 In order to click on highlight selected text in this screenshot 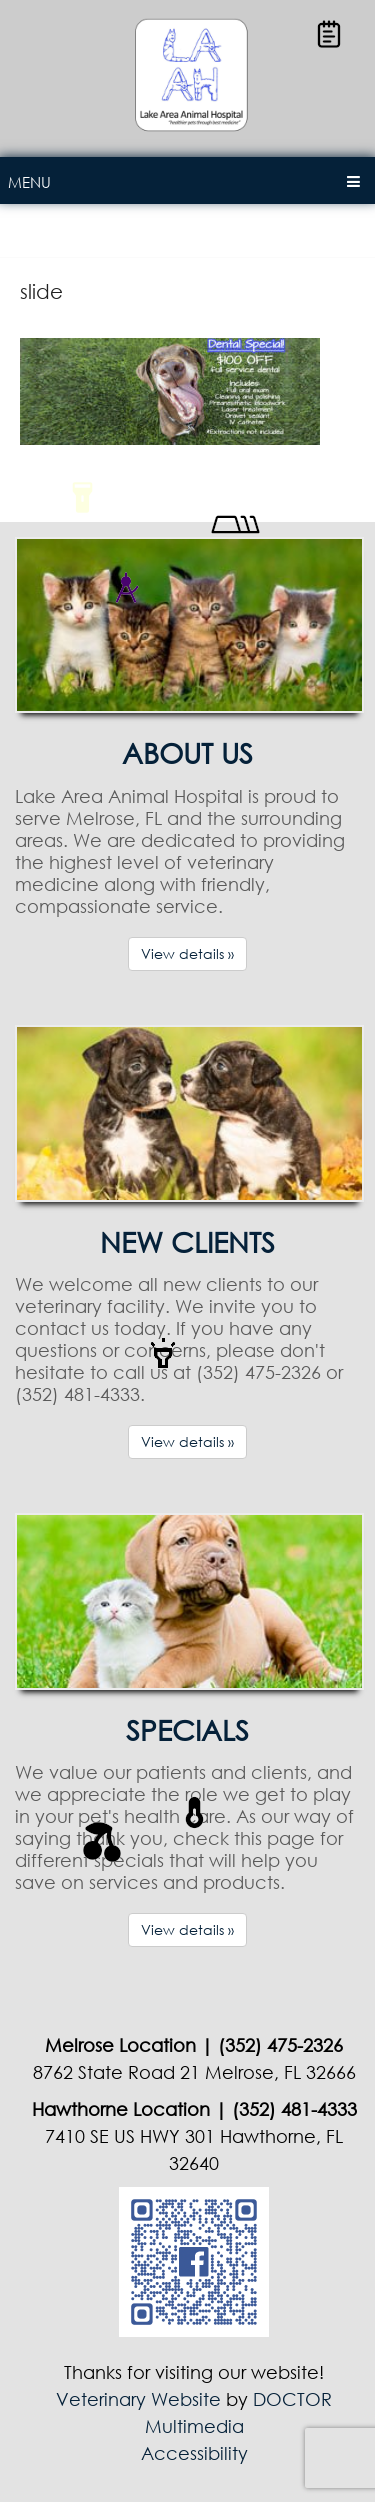, I will do `click(163, 1353)`.